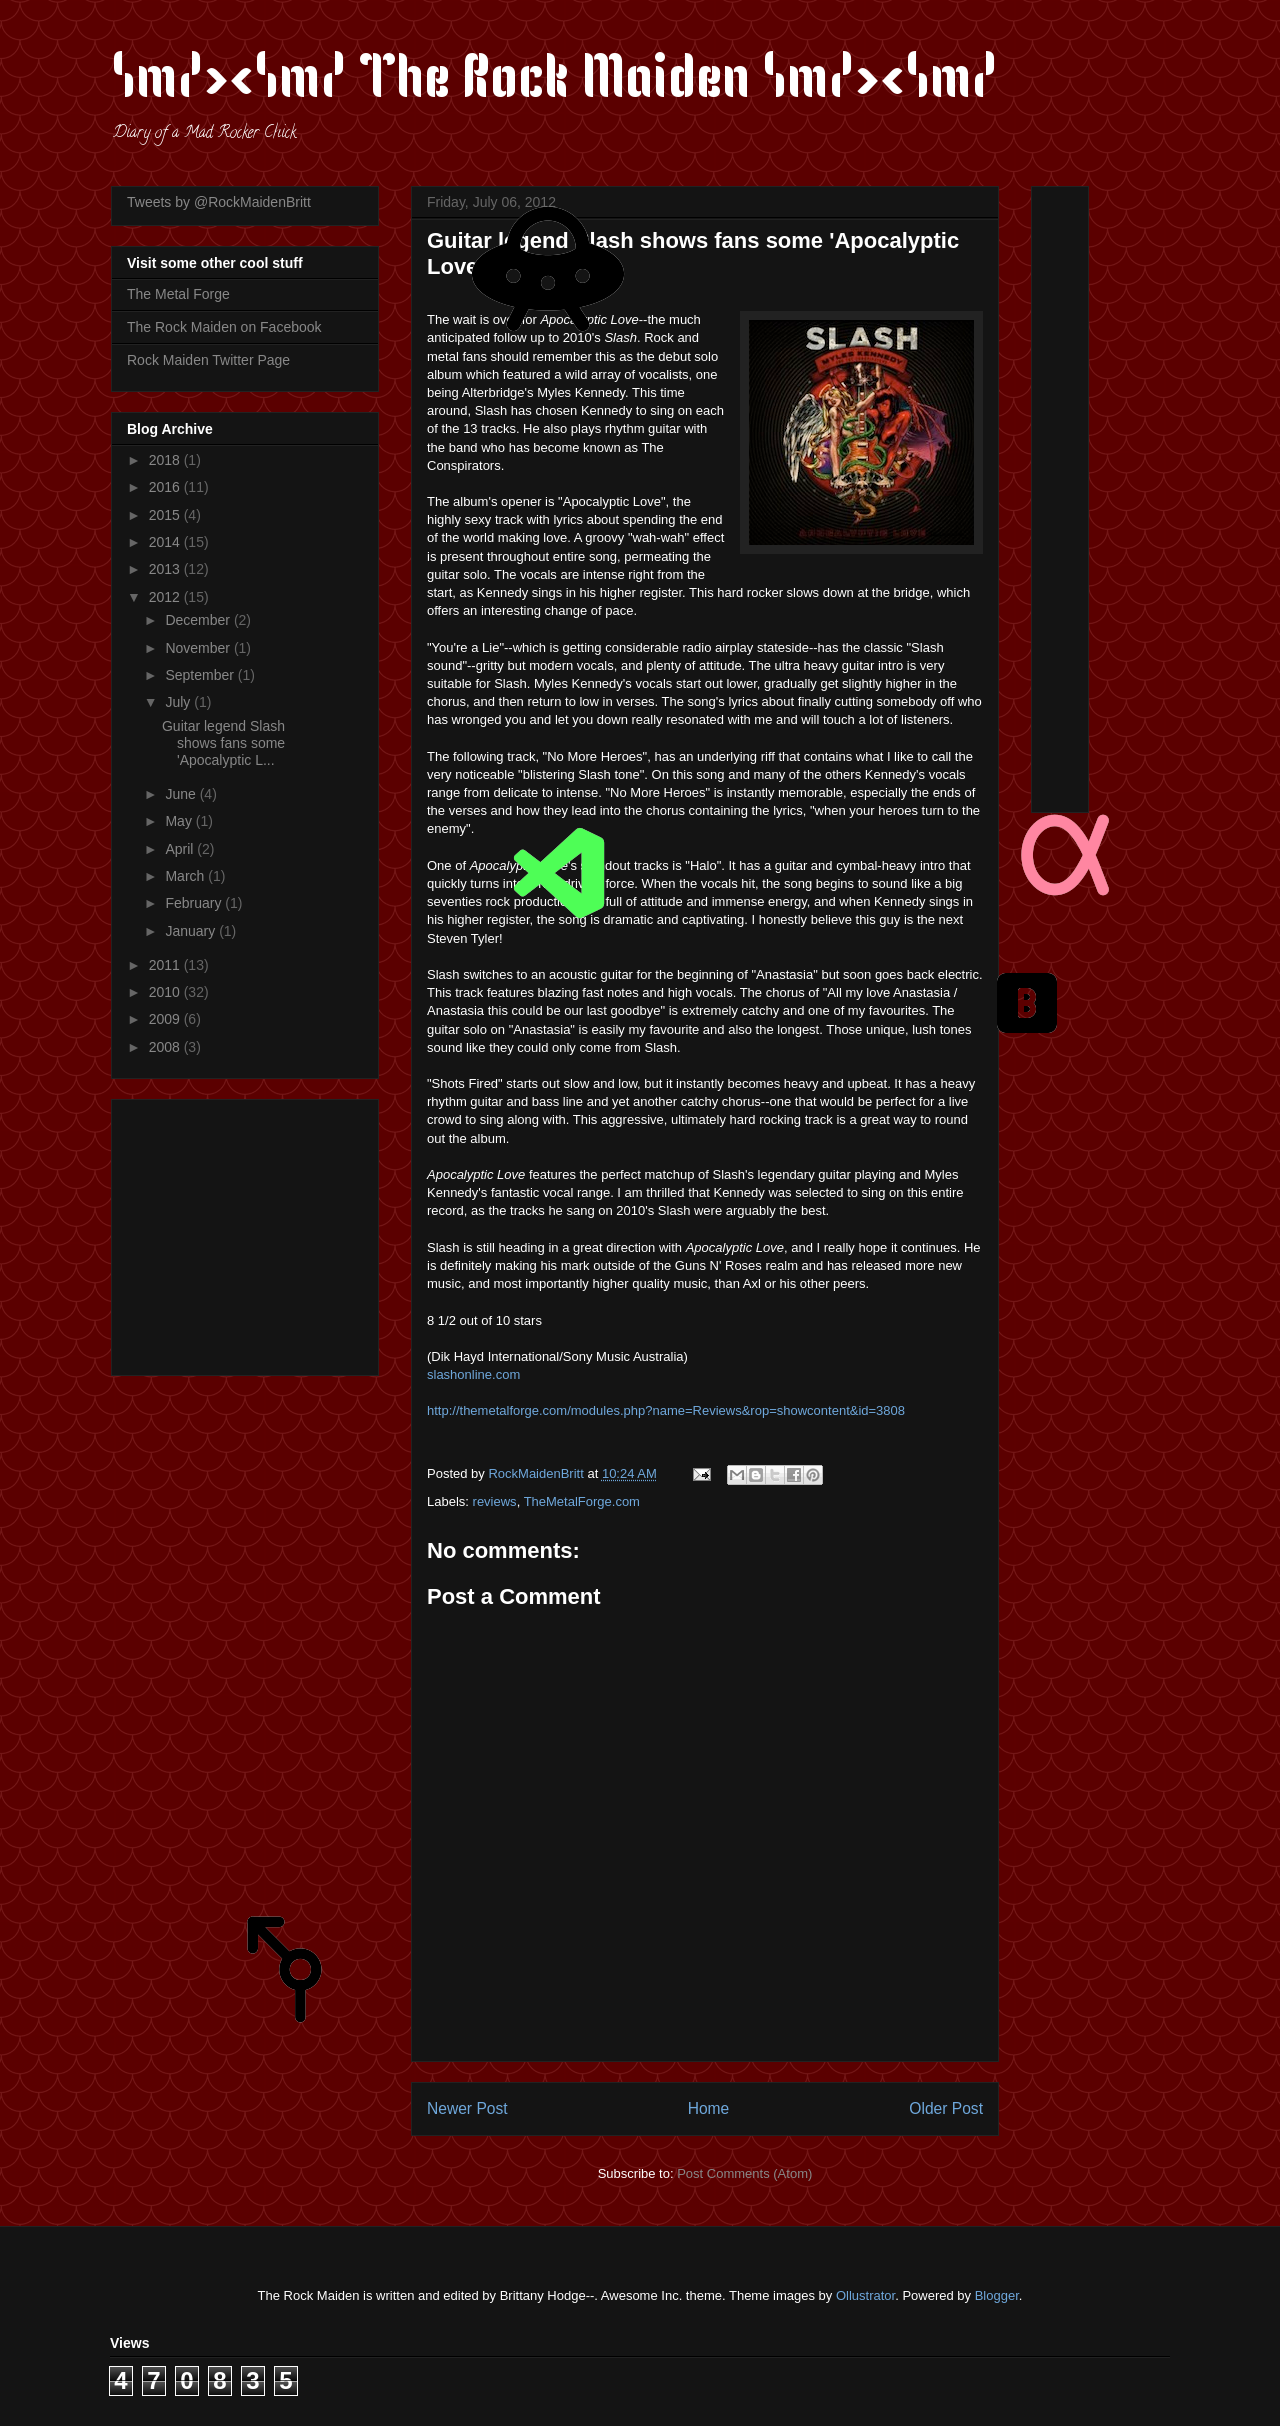 Image resolution: width=1280 pixels, height=2426 pixels. Describe the element at coordinates (1027, 1003) in the screenshot. I see `apply bold formatting to text` at that location.